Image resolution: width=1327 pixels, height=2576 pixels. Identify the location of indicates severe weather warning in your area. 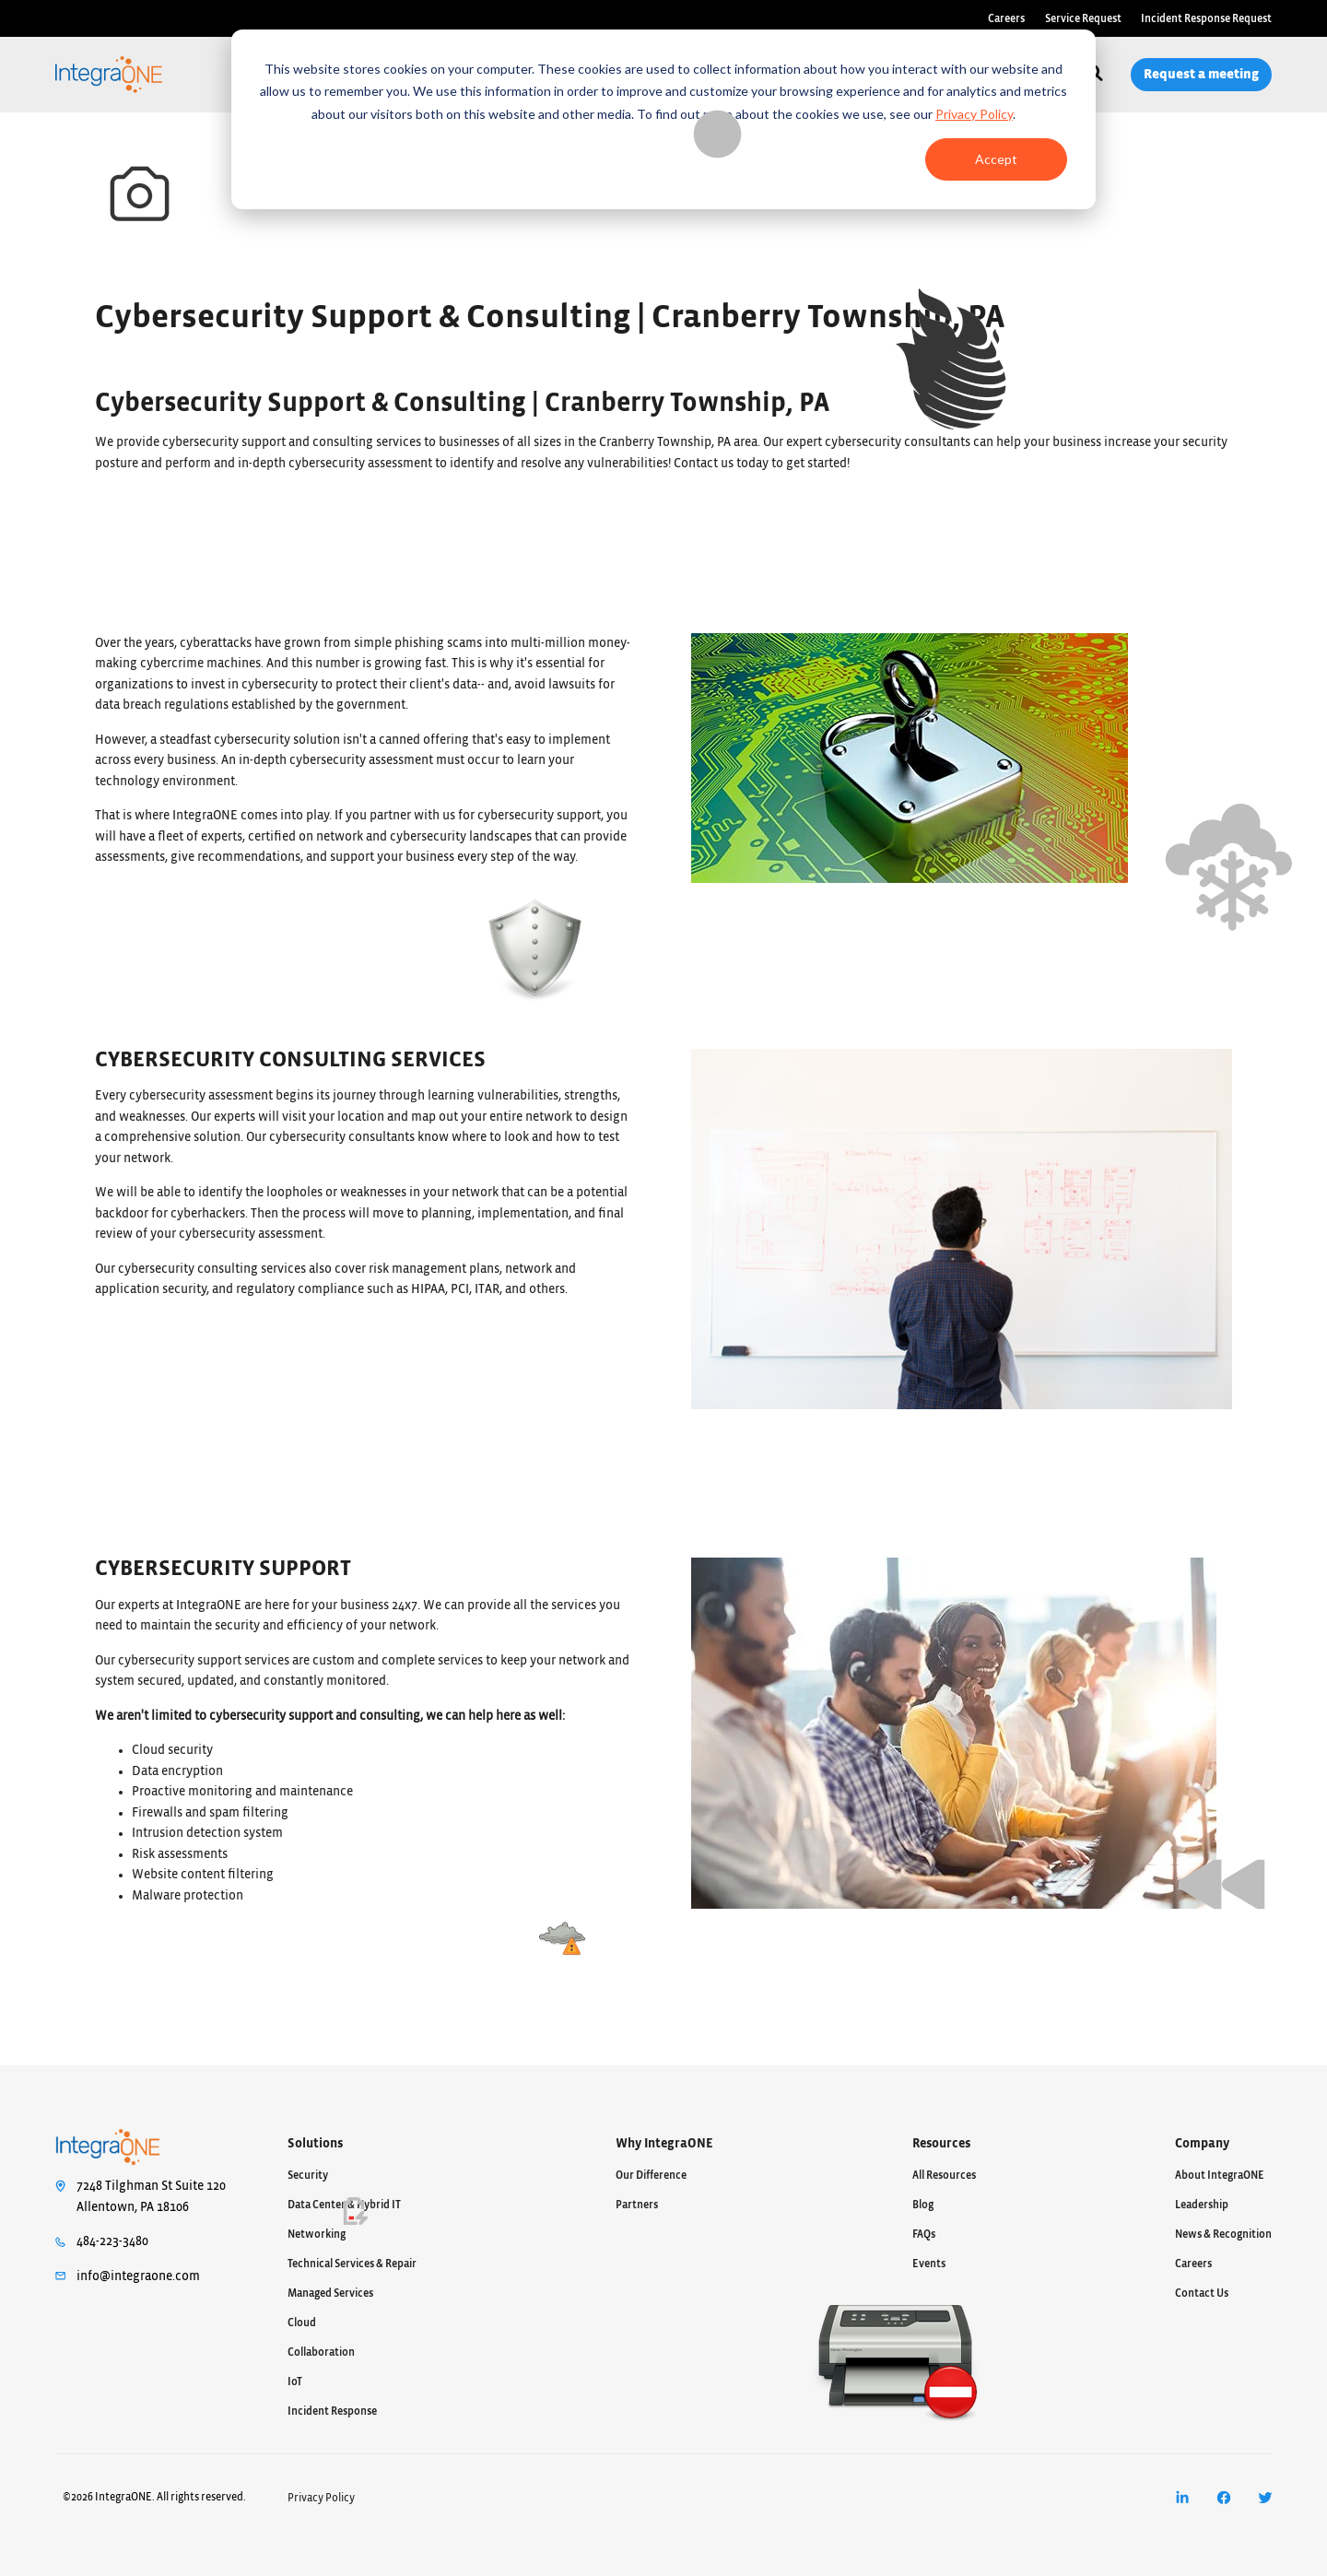
(562, 1936).